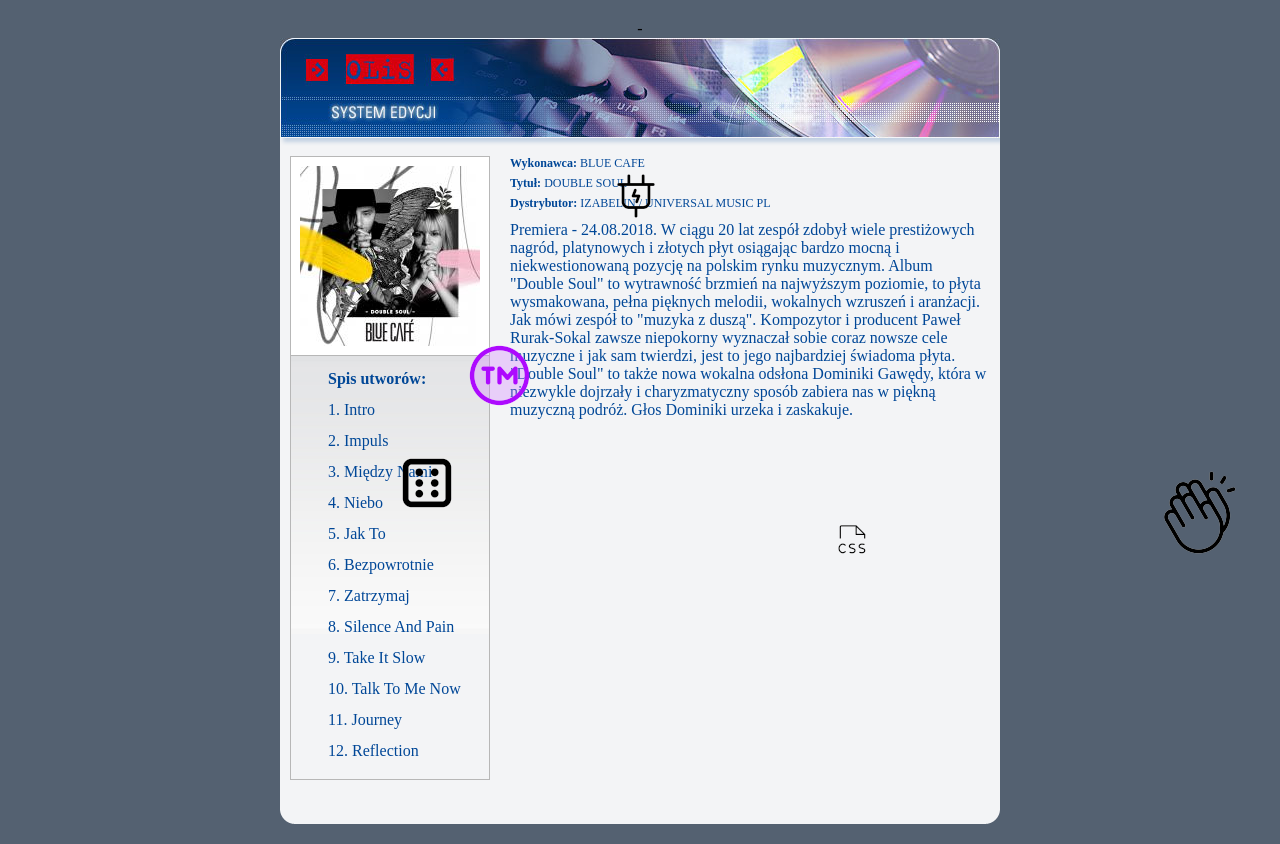 The image size is (1280, 844). What do you see at coordinates (499, 375) in the screenshot?
I see `indicates trademarked content or branding` at bounding box center [499, 375].